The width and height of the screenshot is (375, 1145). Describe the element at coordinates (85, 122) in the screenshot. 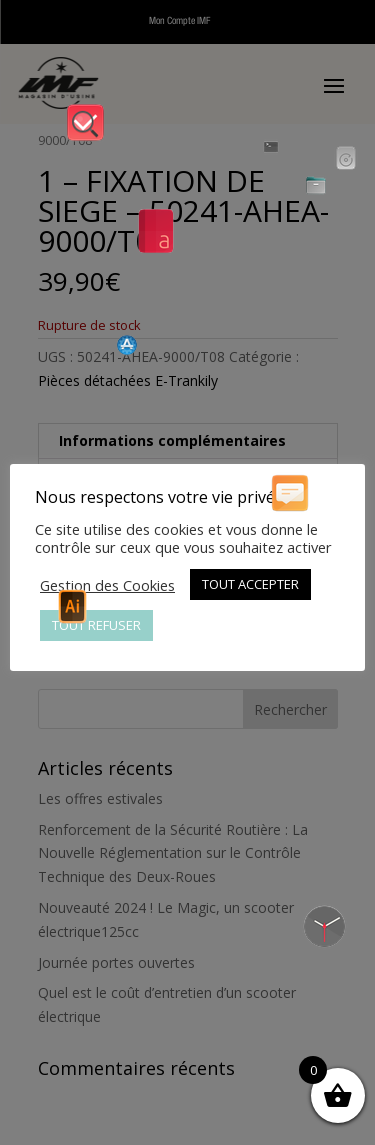

I see `open dconf editor to modify system settings` at that location.